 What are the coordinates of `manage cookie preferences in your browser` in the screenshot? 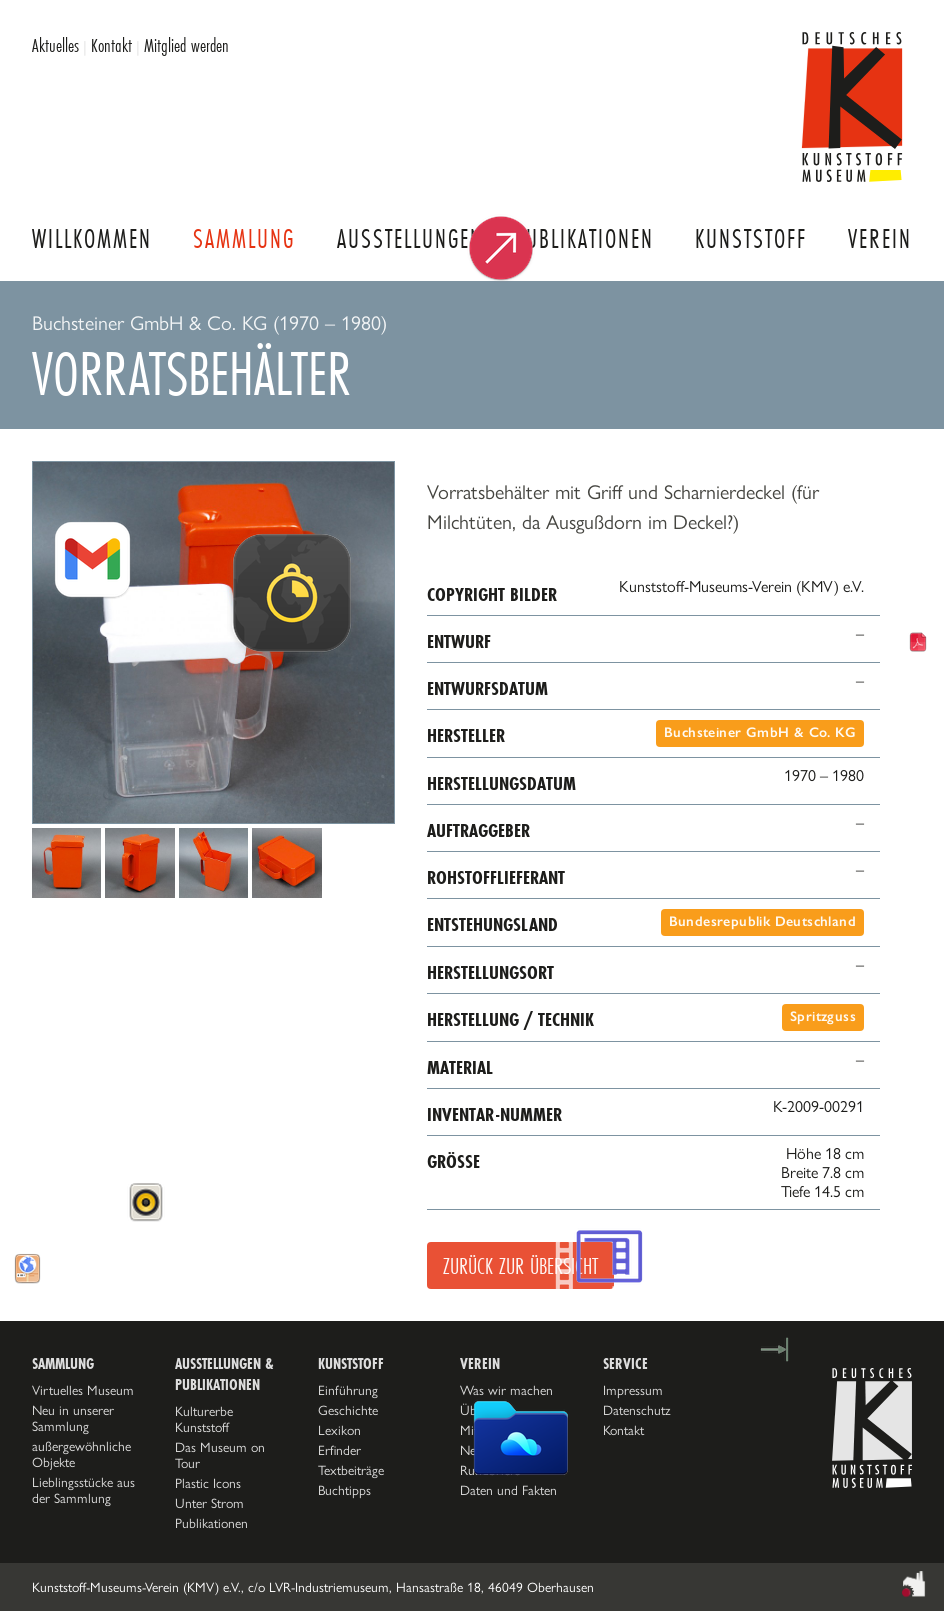 It's located at (292, 595).